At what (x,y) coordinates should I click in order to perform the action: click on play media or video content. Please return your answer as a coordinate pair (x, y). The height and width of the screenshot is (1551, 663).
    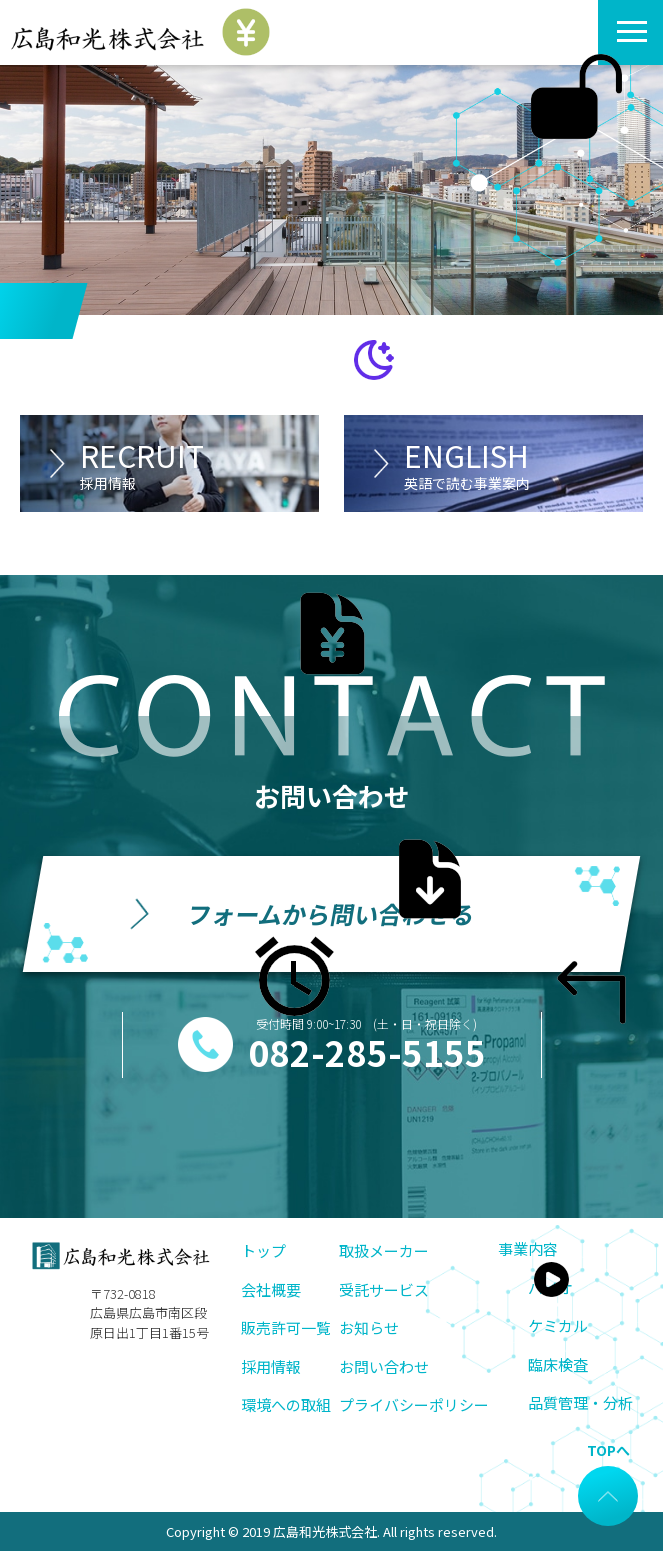
    Looking at the image, I should click on (551, 1279).